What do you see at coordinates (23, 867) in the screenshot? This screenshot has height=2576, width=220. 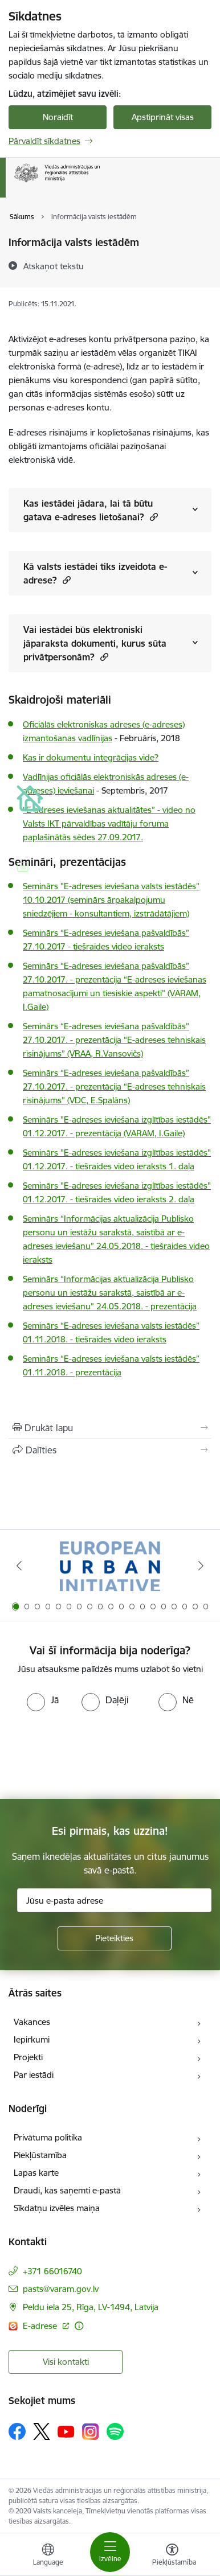 I see `view article or document content` at bounding box center [23, 867].